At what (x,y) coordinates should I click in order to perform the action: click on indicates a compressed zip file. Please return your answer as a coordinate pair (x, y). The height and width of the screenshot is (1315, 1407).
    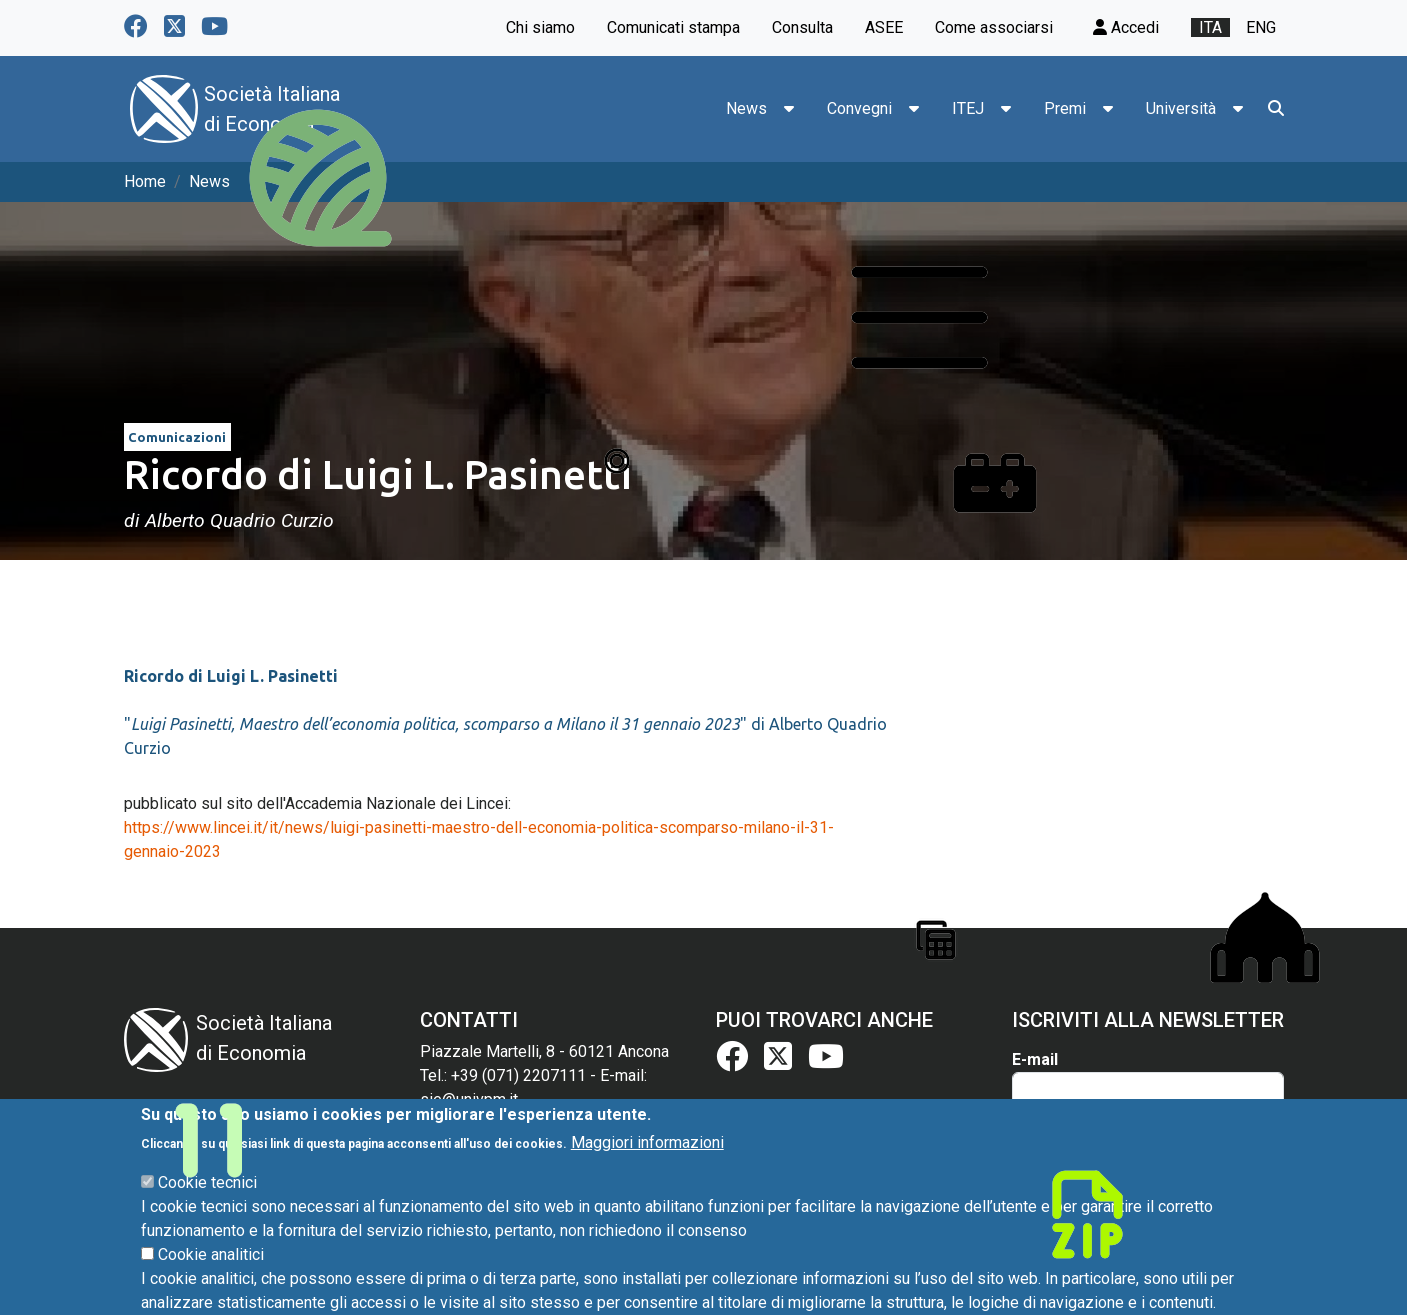
    Looking at the image, I should click on (1087, 1214).